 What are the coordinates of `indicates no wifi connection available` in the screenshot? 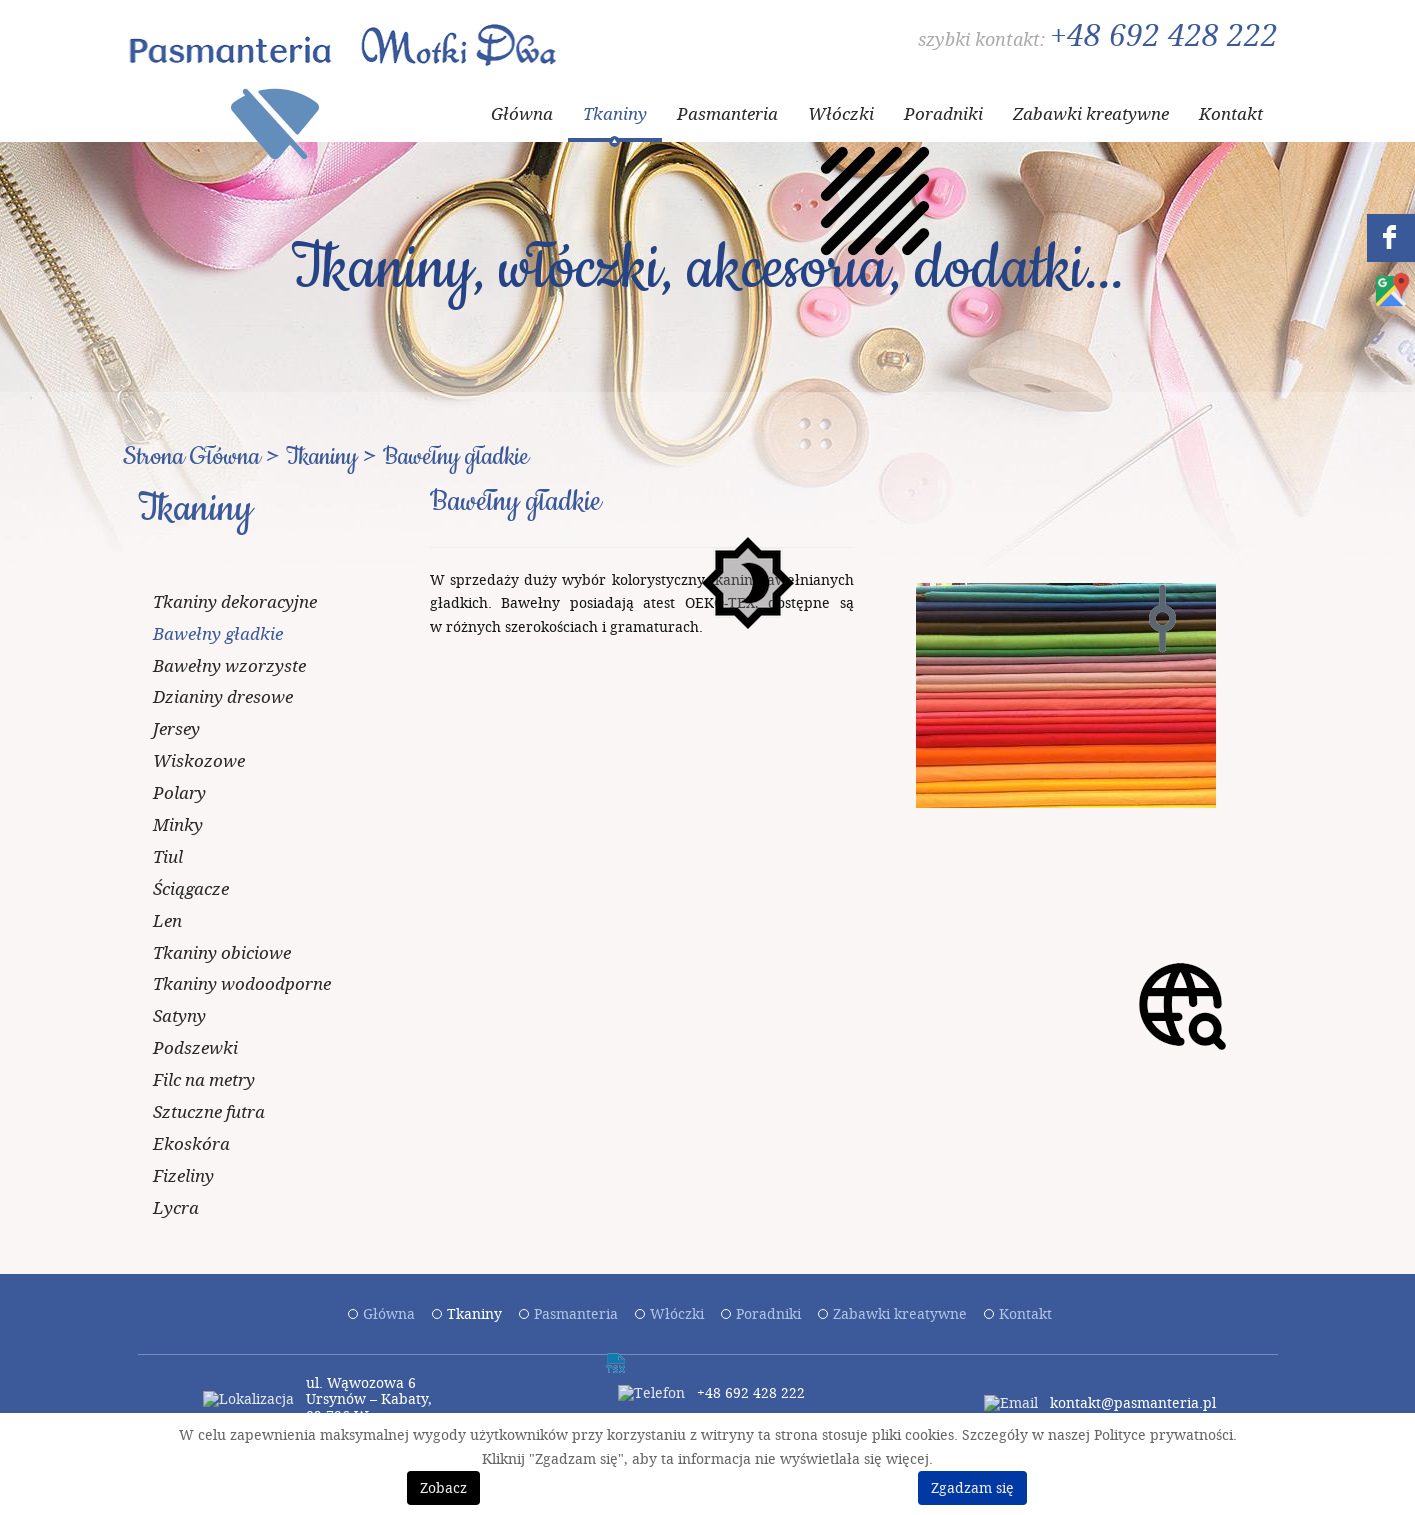 It's located at (275, 124).